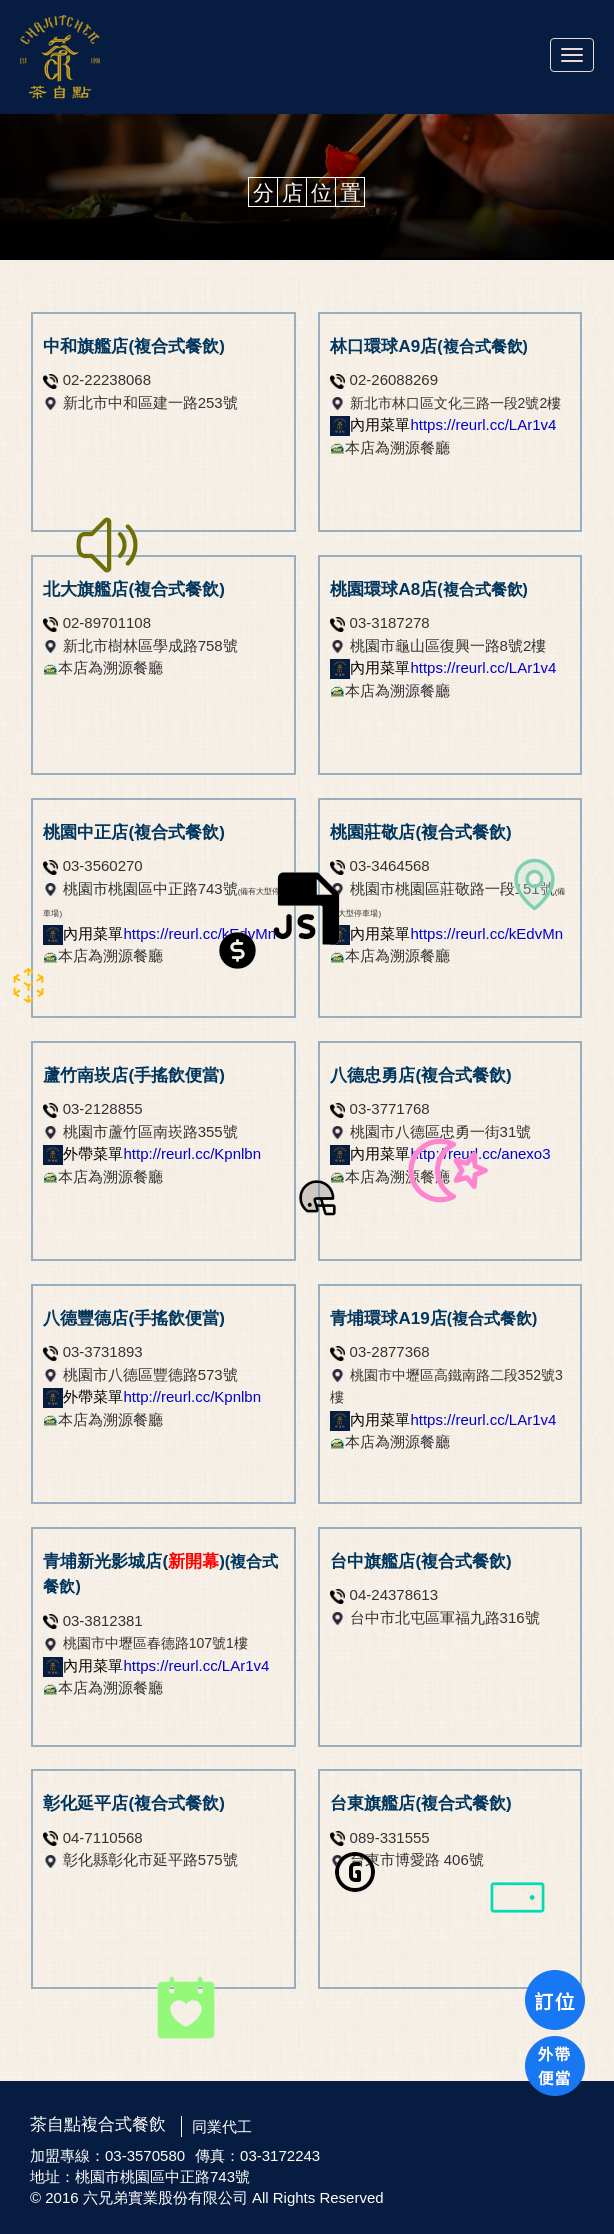 This screenshot has width=614, height=2234. What do you see at coordinates (517, 1897) in the screenshot?
I see `access storage or disk drive settings` at bounding box center [517, 1897].